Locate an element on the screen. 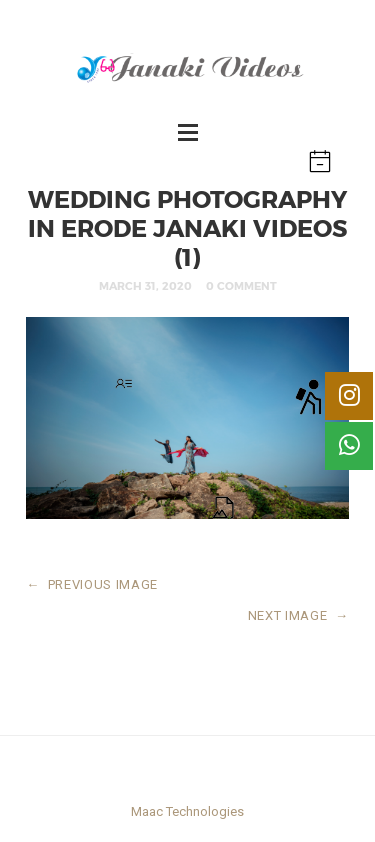  view user directory or contact list is located at coordinates (123, 383).